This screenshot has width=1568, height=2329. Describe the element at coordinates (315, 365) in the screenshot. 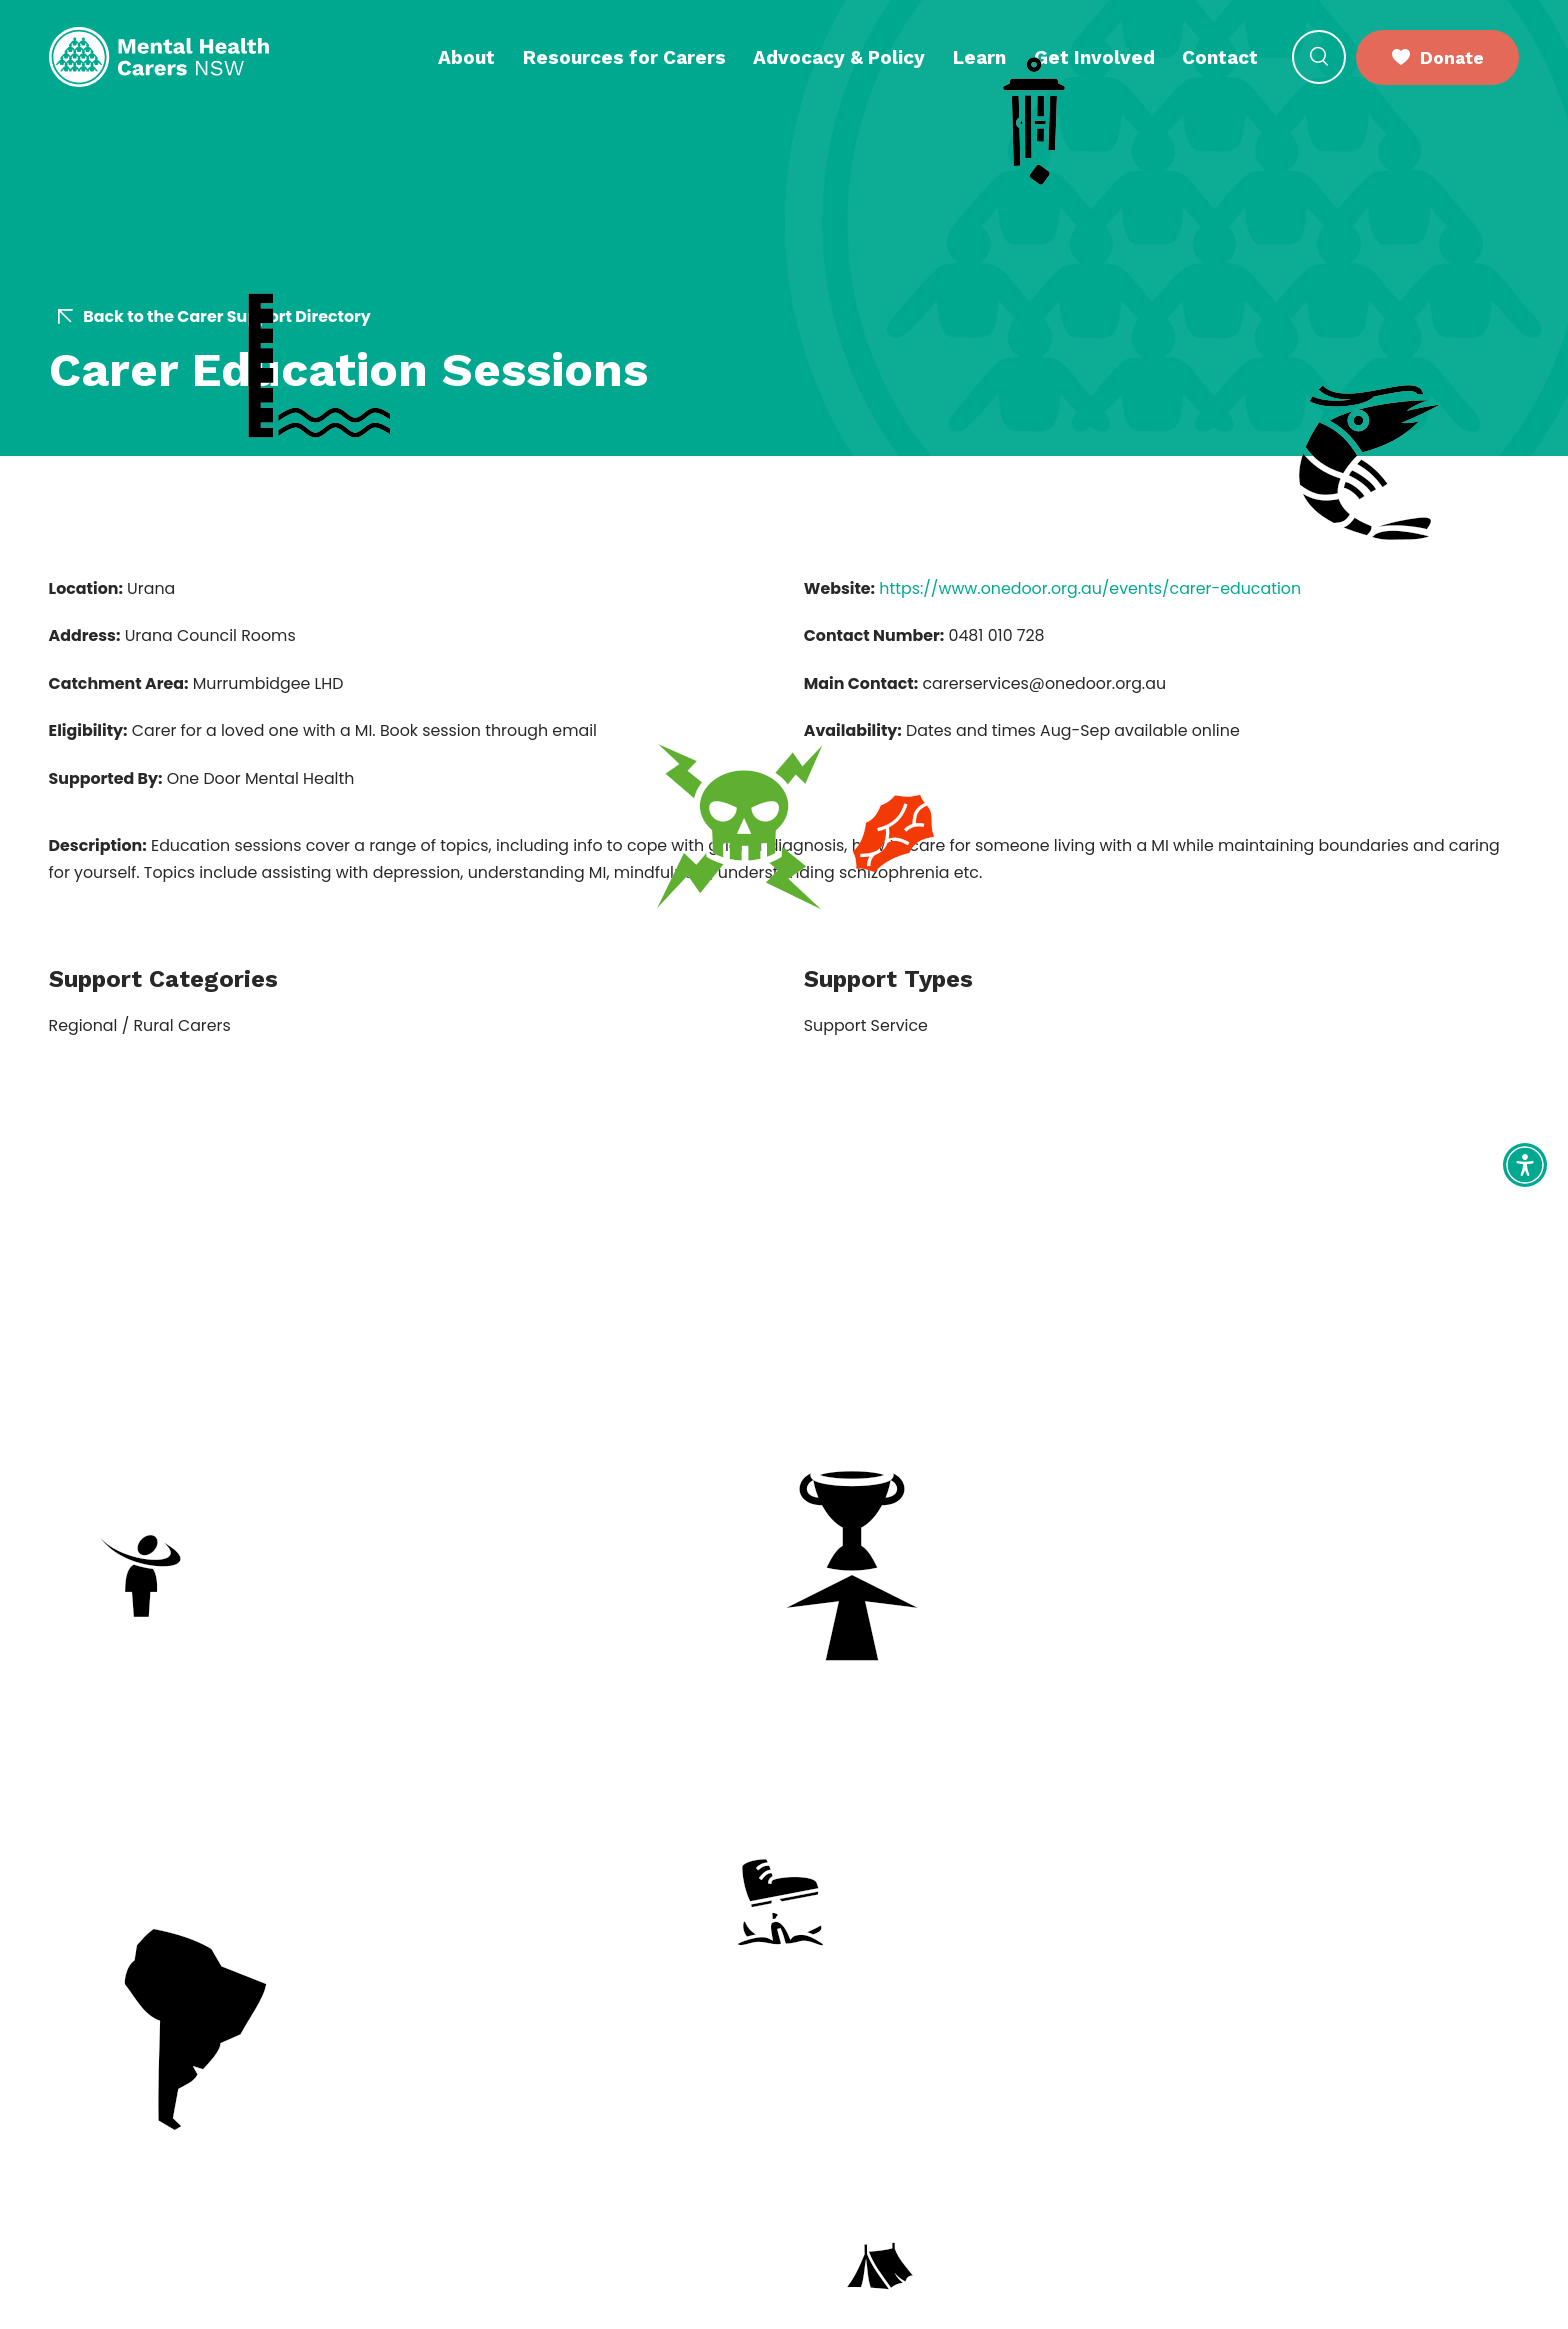

I see `indicates low tide conditions` at that location.